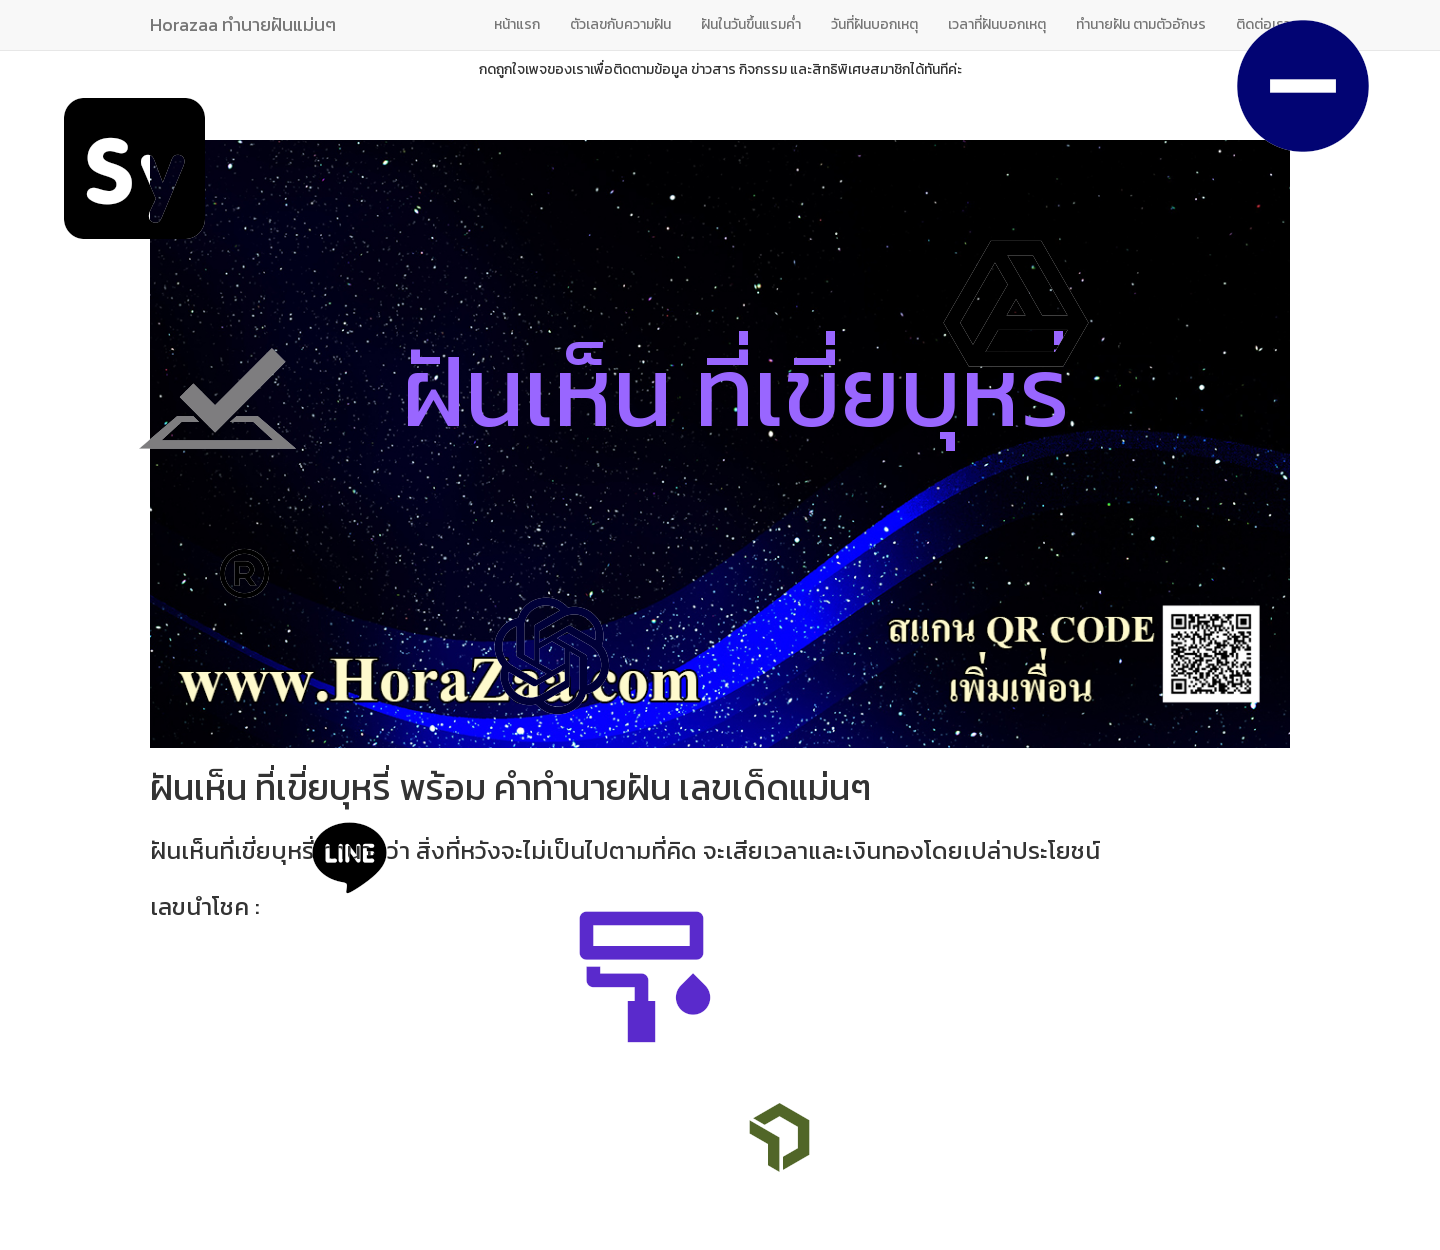 The width and height of the screenshot is (1440, 1250). I want to click on indicates a registered trademark, so click(244, 573).